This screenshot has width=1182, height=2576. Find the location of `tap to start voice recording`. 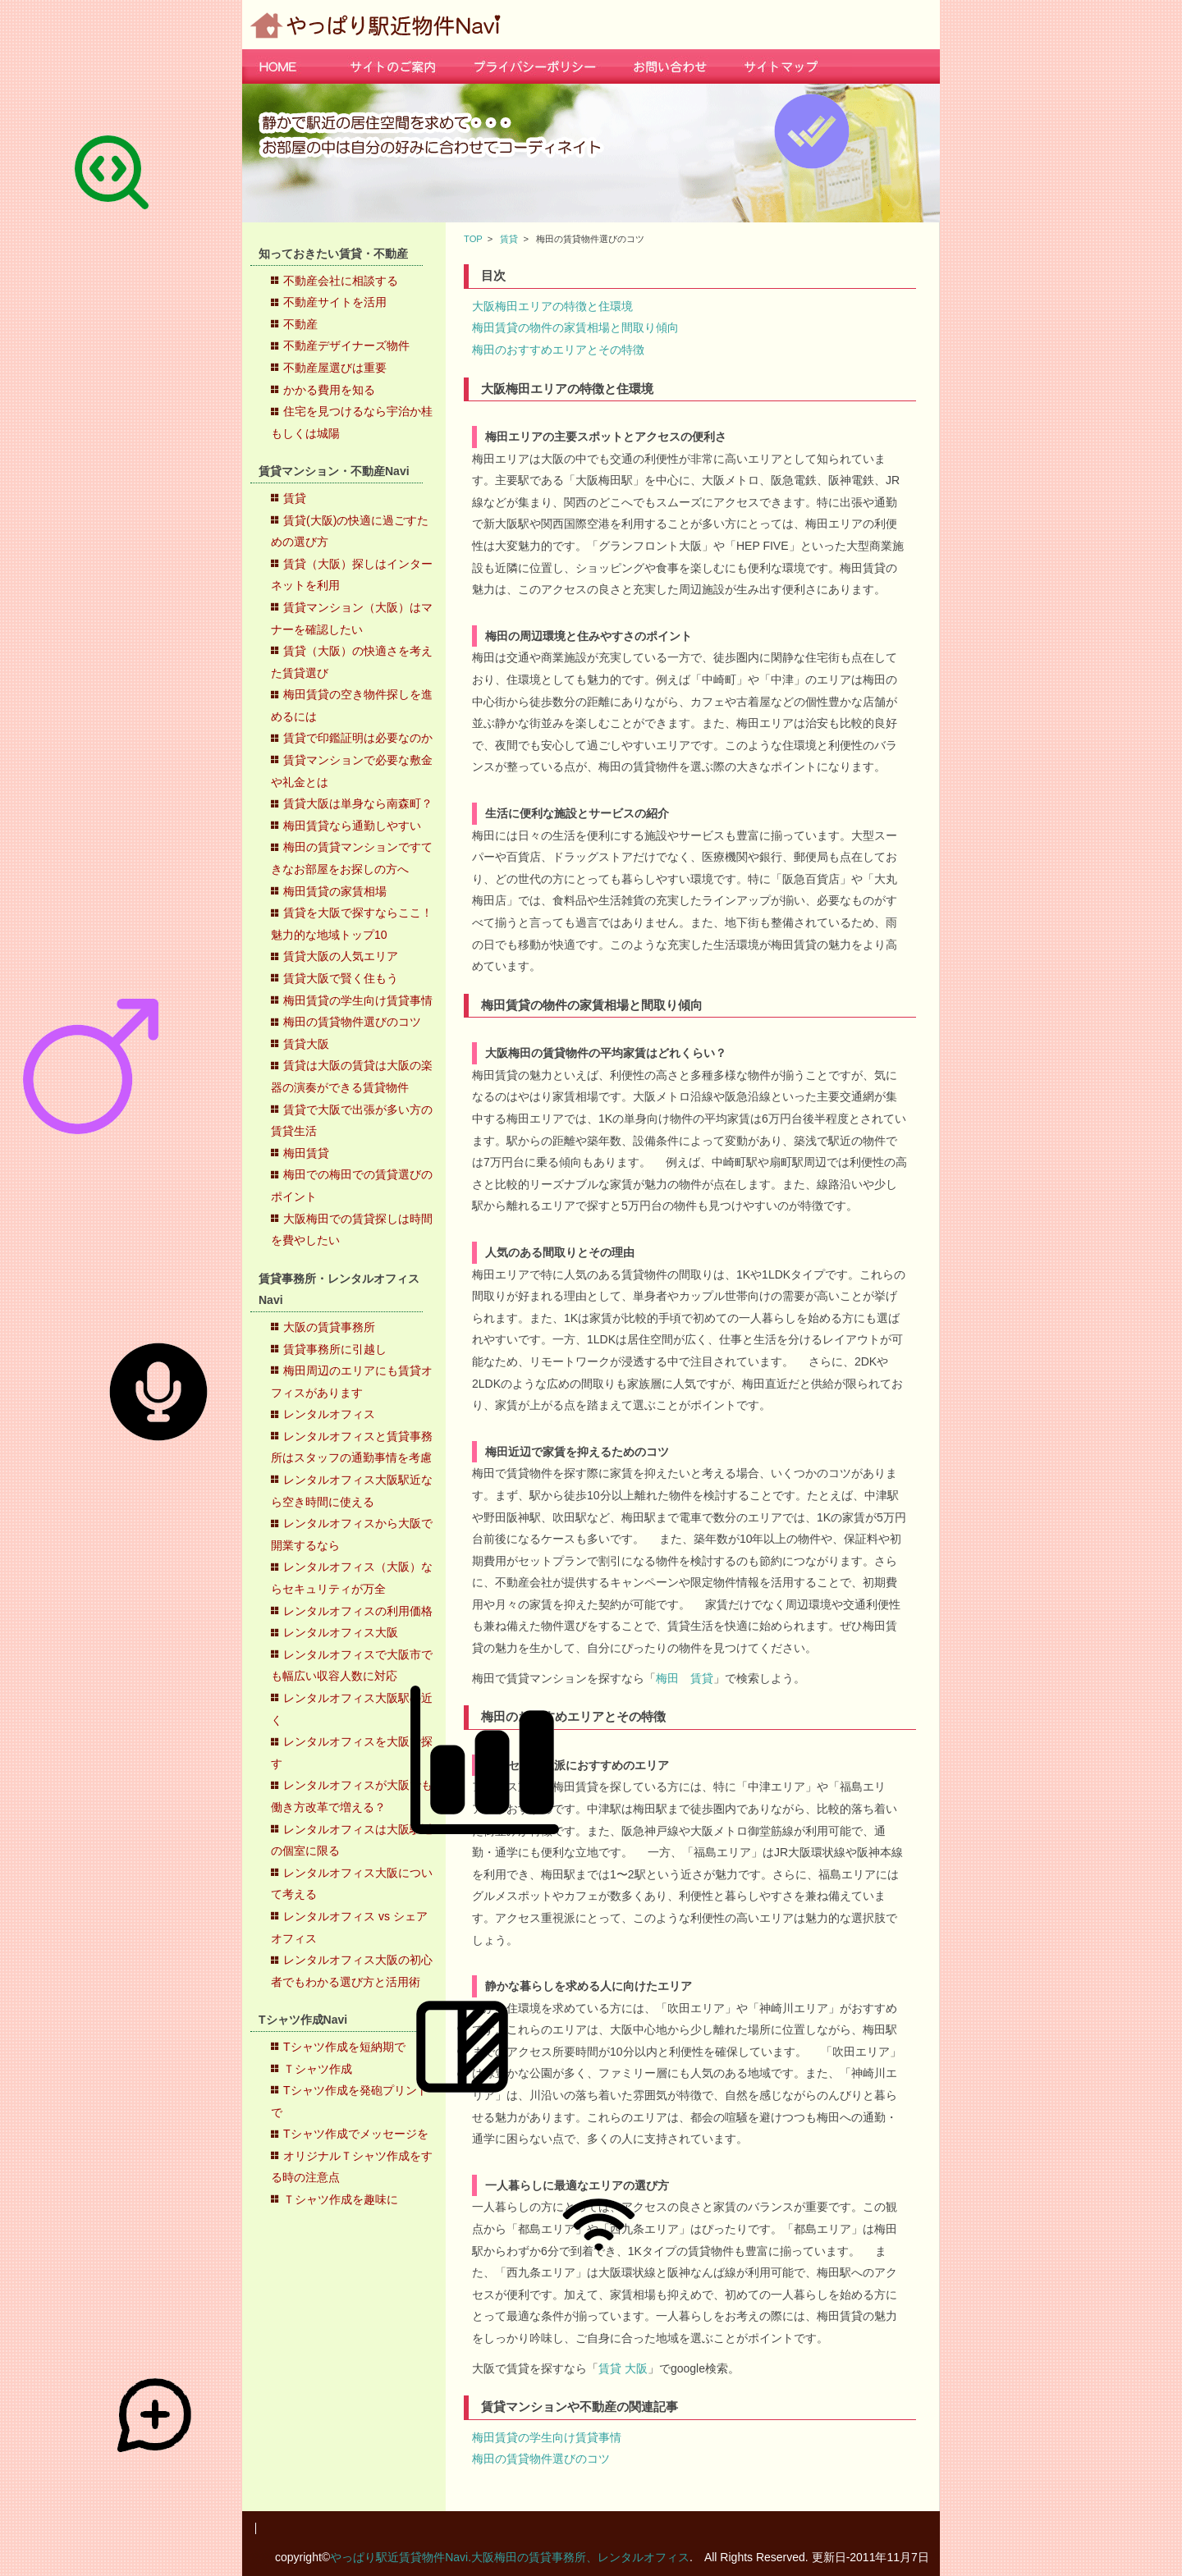

tap to start voice recording is located at coordinates (158, 1392).